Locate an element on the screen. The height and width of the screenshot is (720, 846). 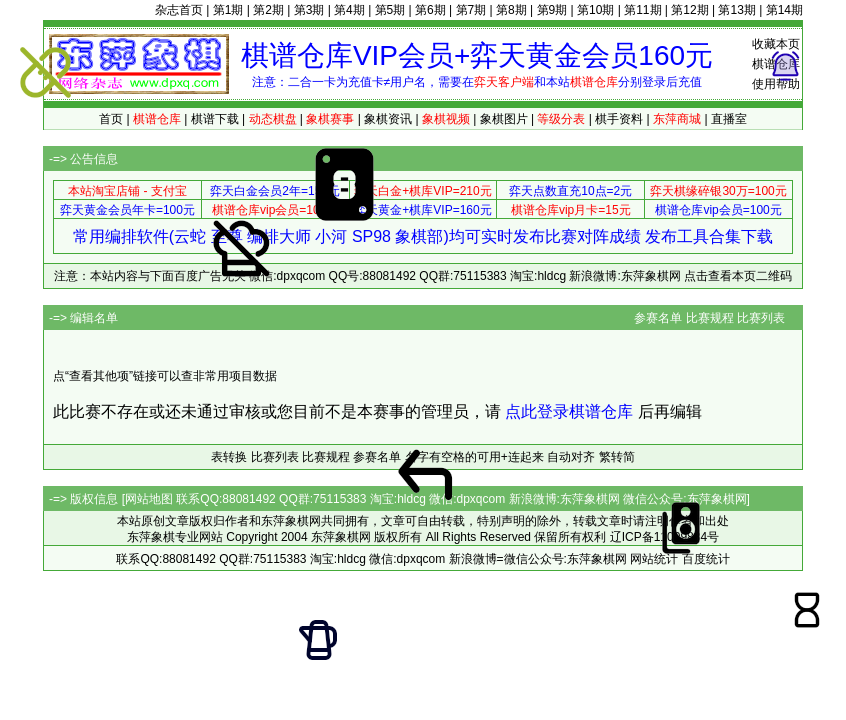
access speaker group settings is located at coordinates (681, 528).